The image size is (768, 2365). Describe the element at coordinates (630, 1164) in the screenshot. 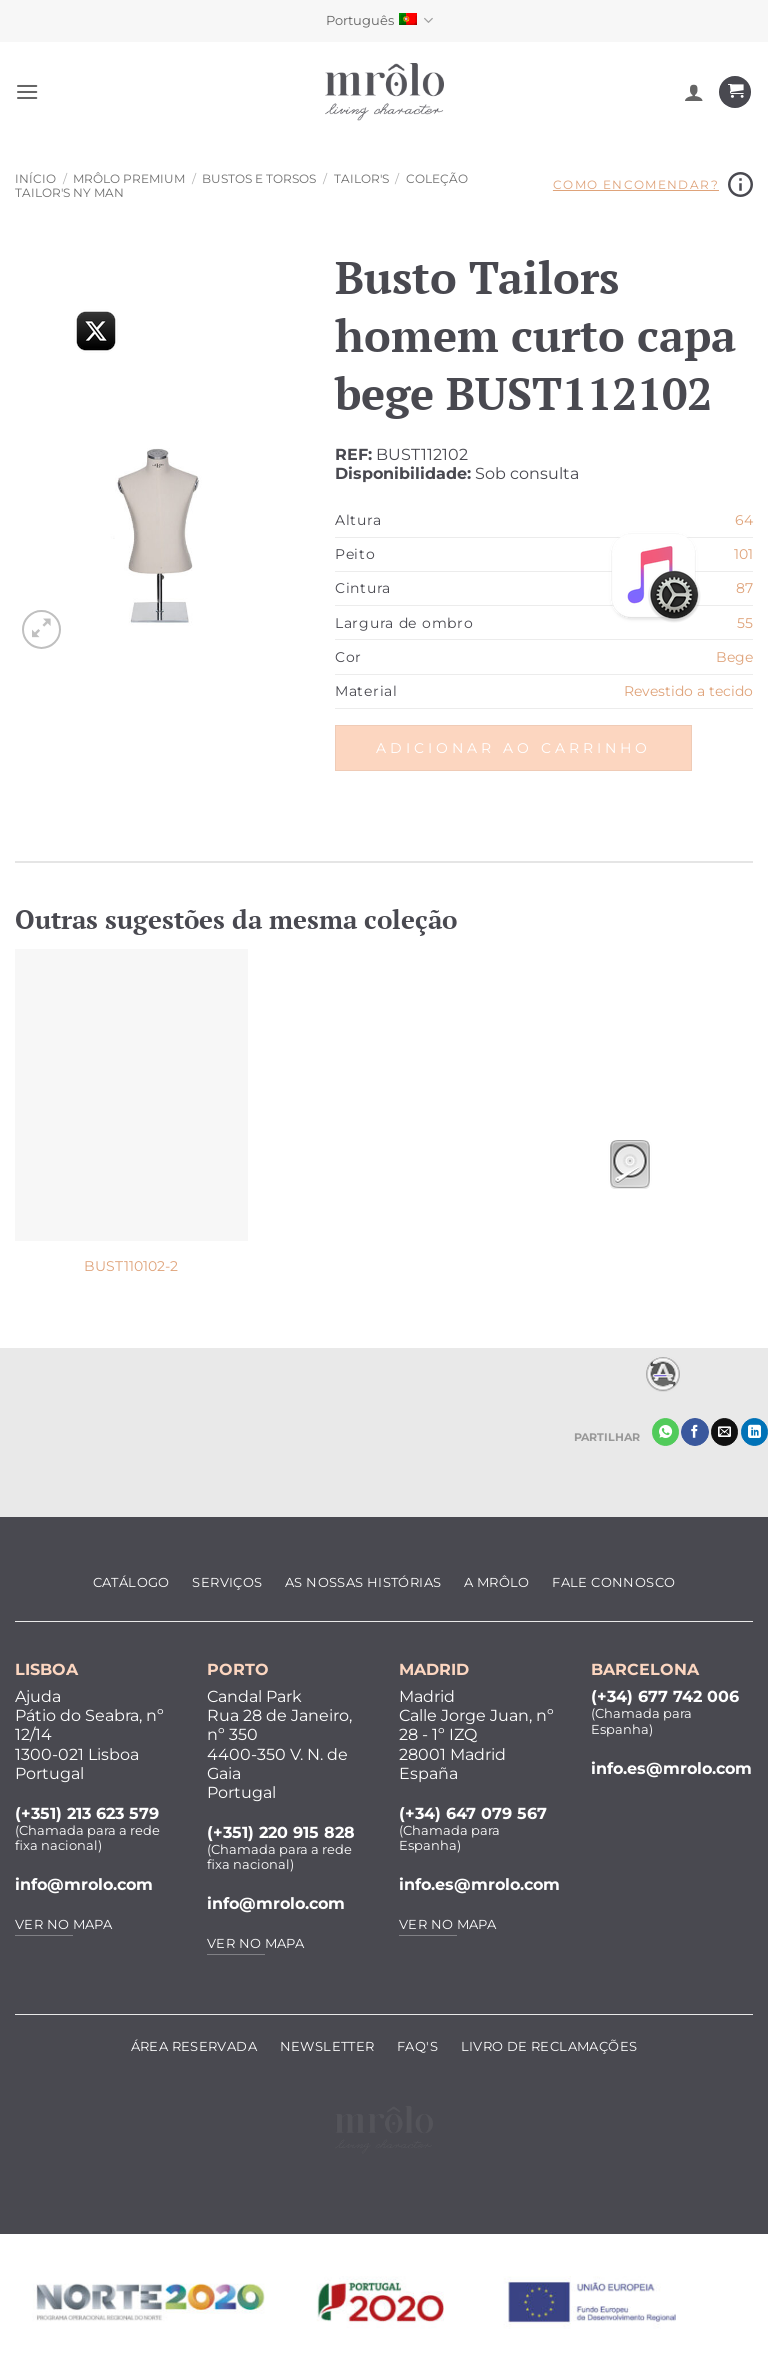

I see `open disk utility application` at that location.